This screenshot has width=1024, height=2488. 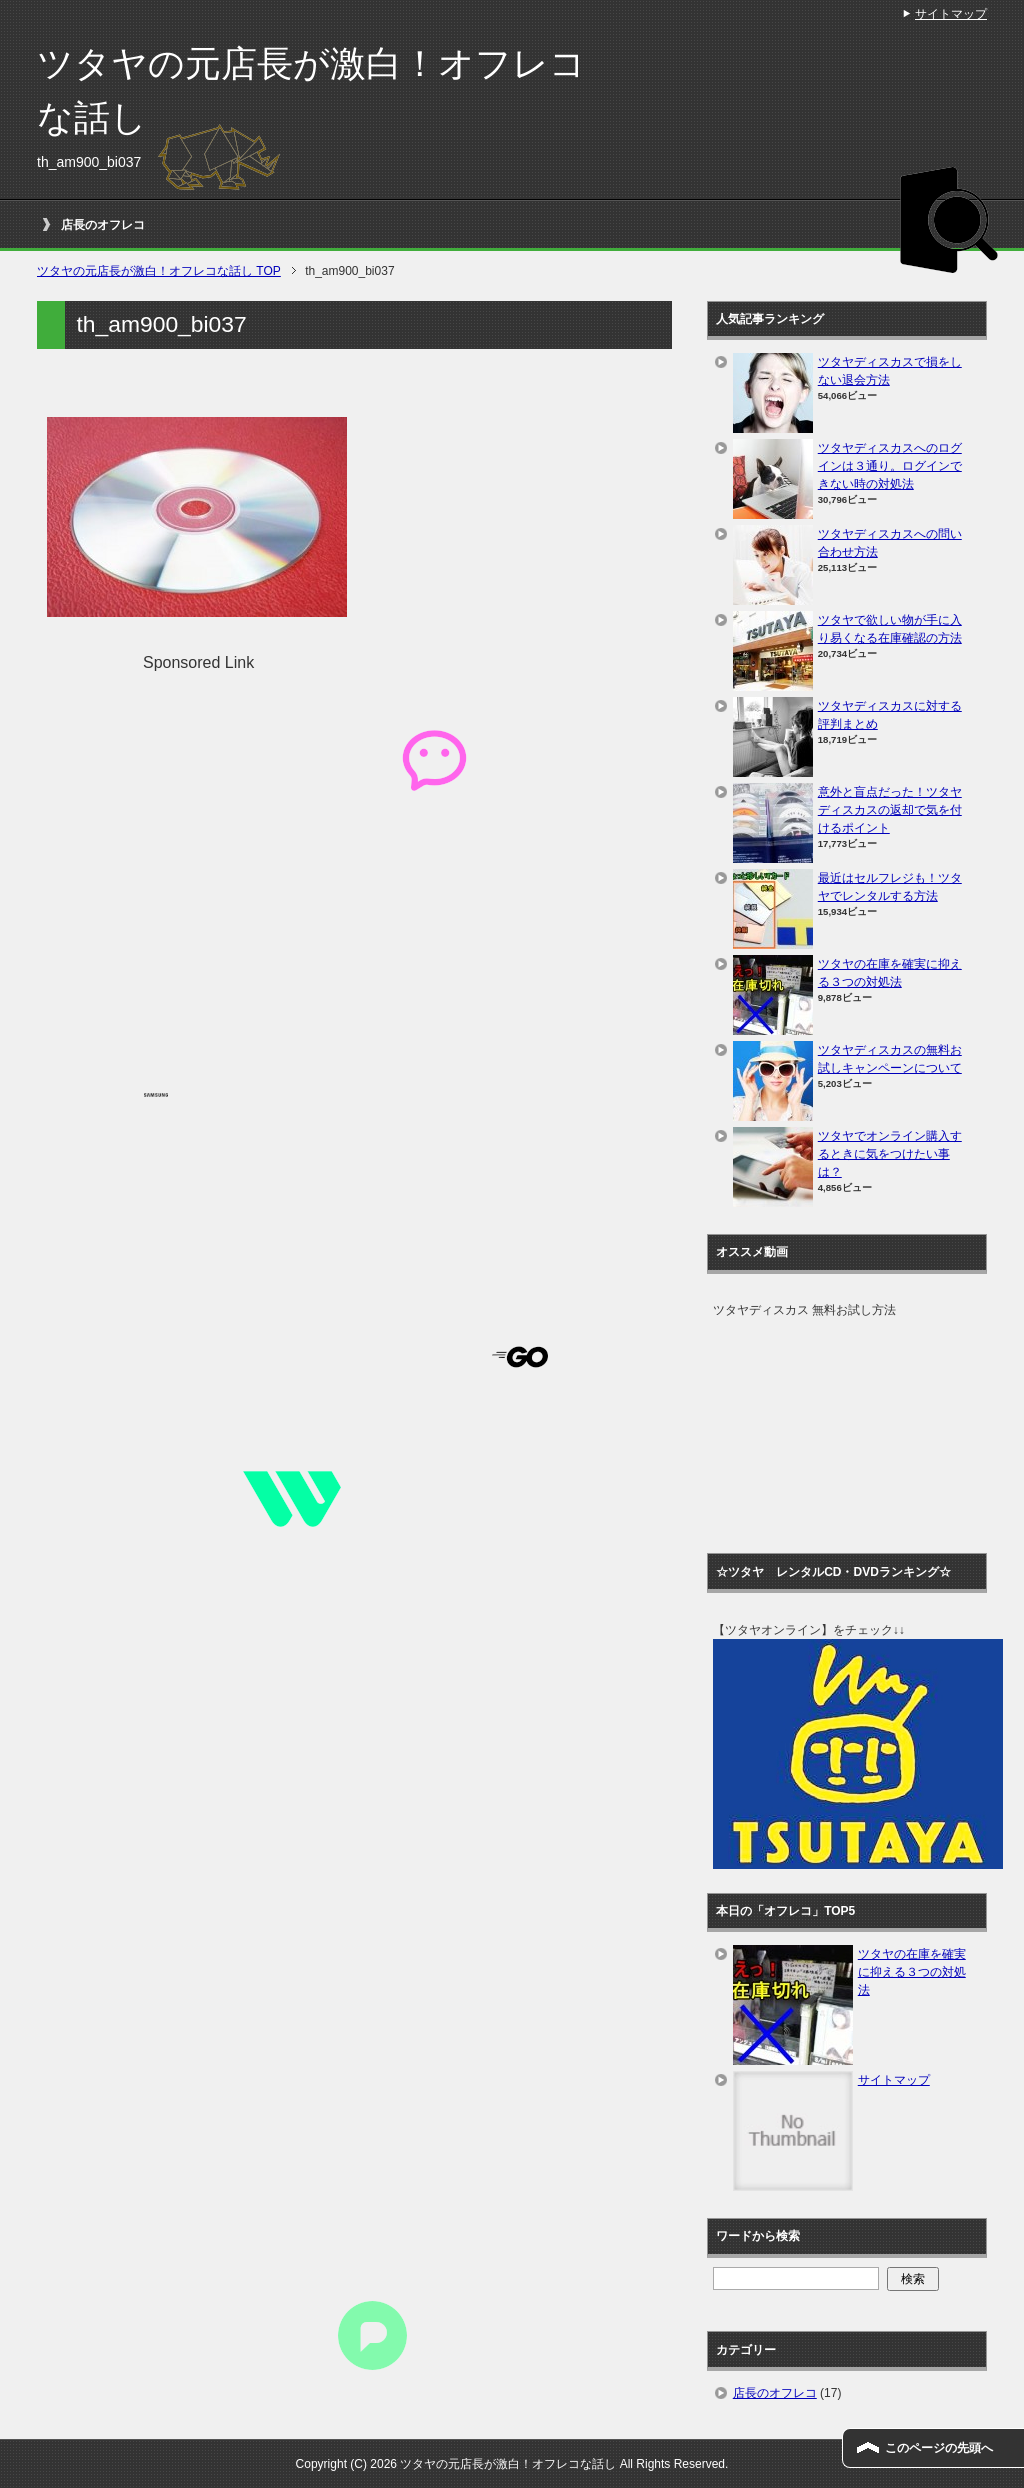 I want to click on open WeChat messaging app, so click(x=434, y=758).